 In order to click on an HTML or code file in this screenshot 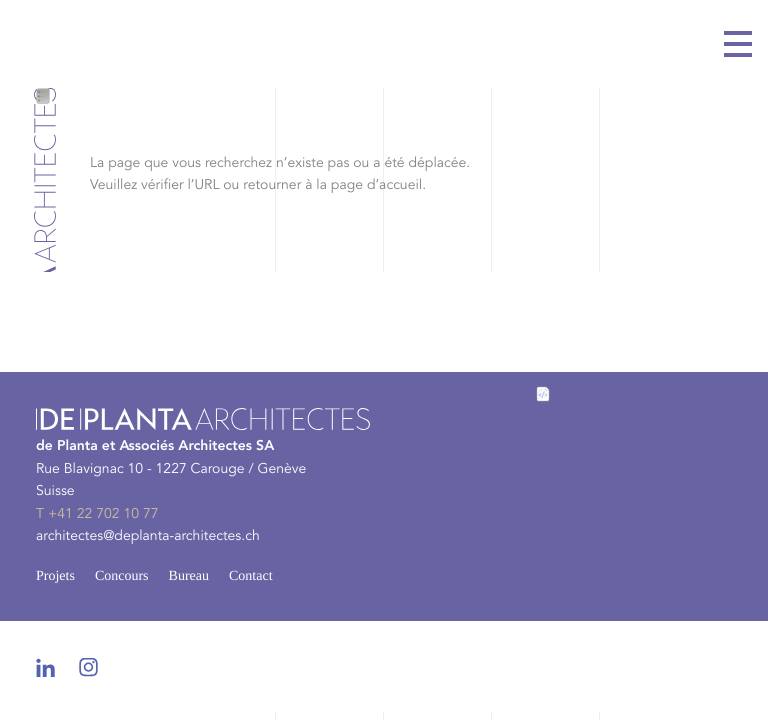, I will do `click(543, 394)`.